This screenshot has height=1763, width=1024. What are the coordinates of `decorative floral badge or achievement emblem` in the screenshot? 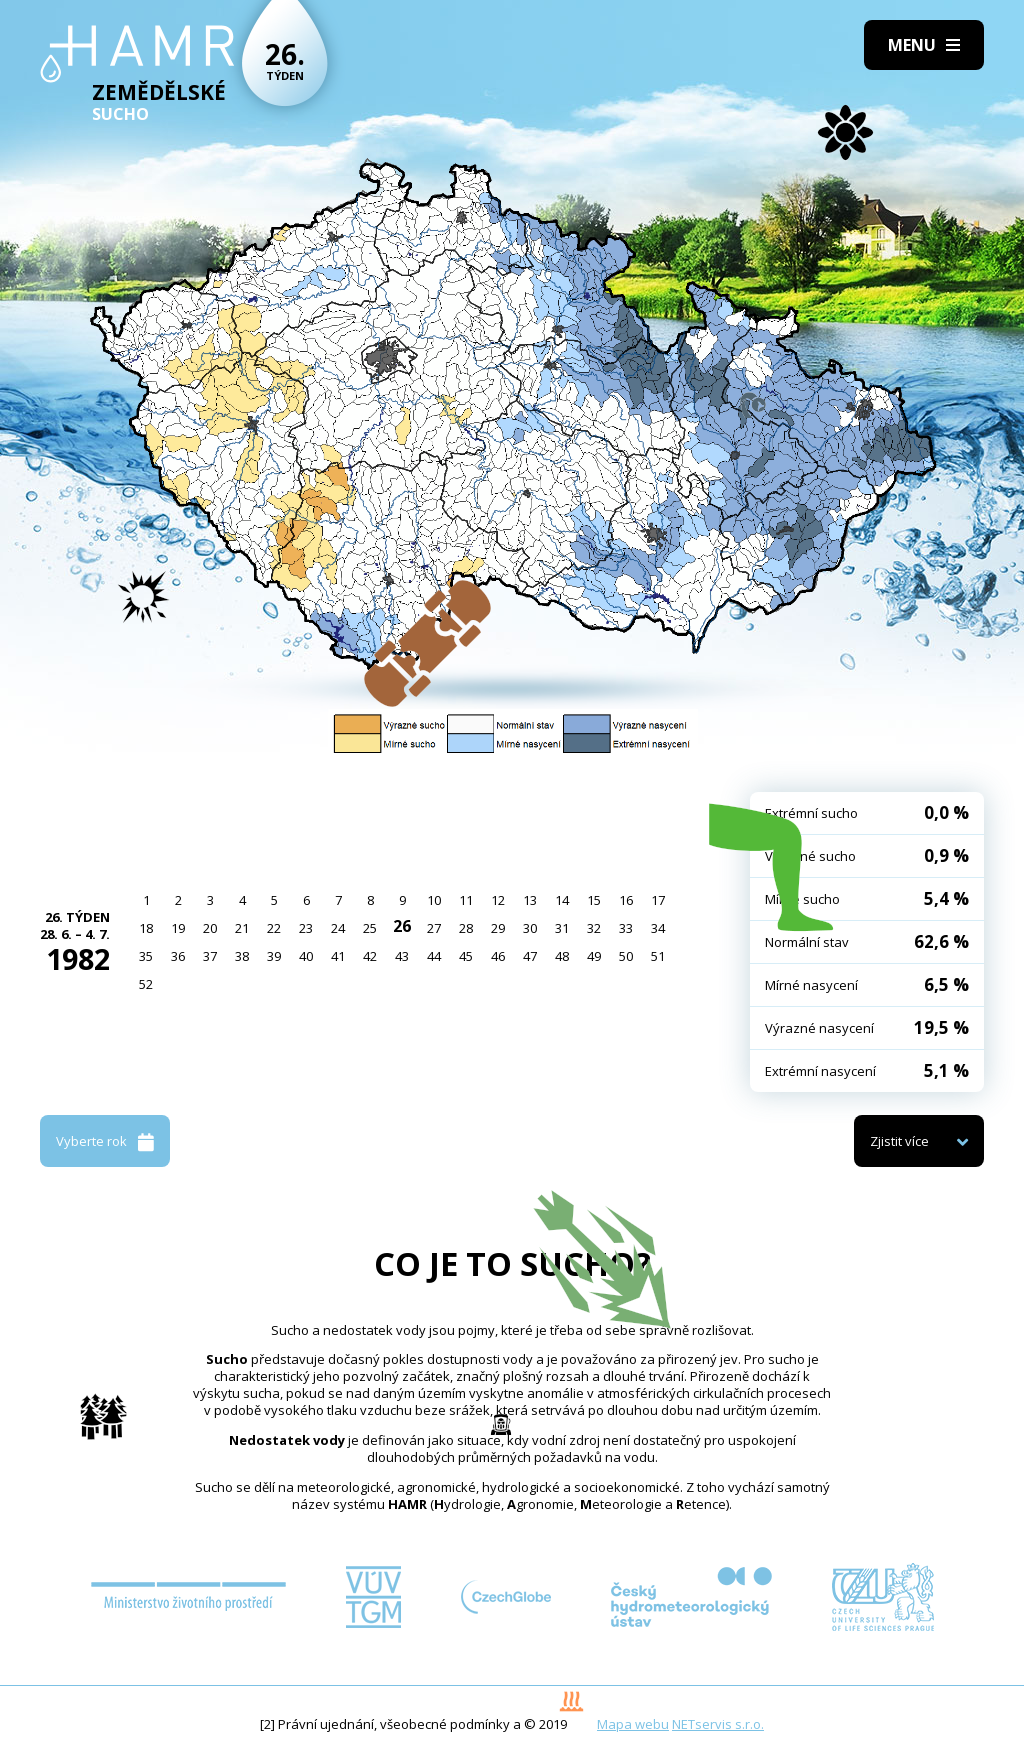 It's located at (845, 132).